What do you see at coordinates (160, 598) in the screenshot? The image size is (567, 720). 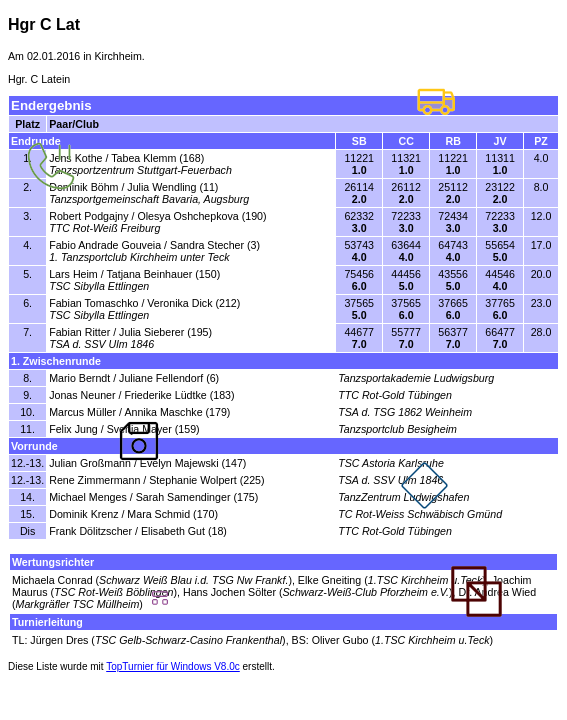 I see `view code structure or hierarchy` at bounding box center [160, 598].